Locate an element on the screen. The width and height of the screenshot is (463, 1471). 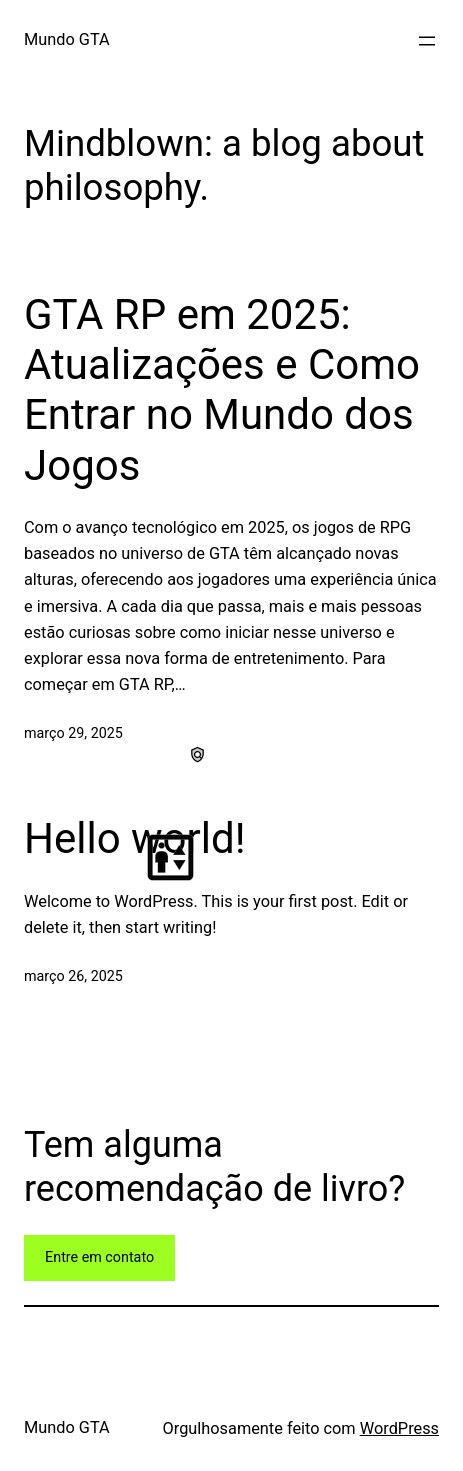
indicates elevator access or location is located at coordinates (170, 857).